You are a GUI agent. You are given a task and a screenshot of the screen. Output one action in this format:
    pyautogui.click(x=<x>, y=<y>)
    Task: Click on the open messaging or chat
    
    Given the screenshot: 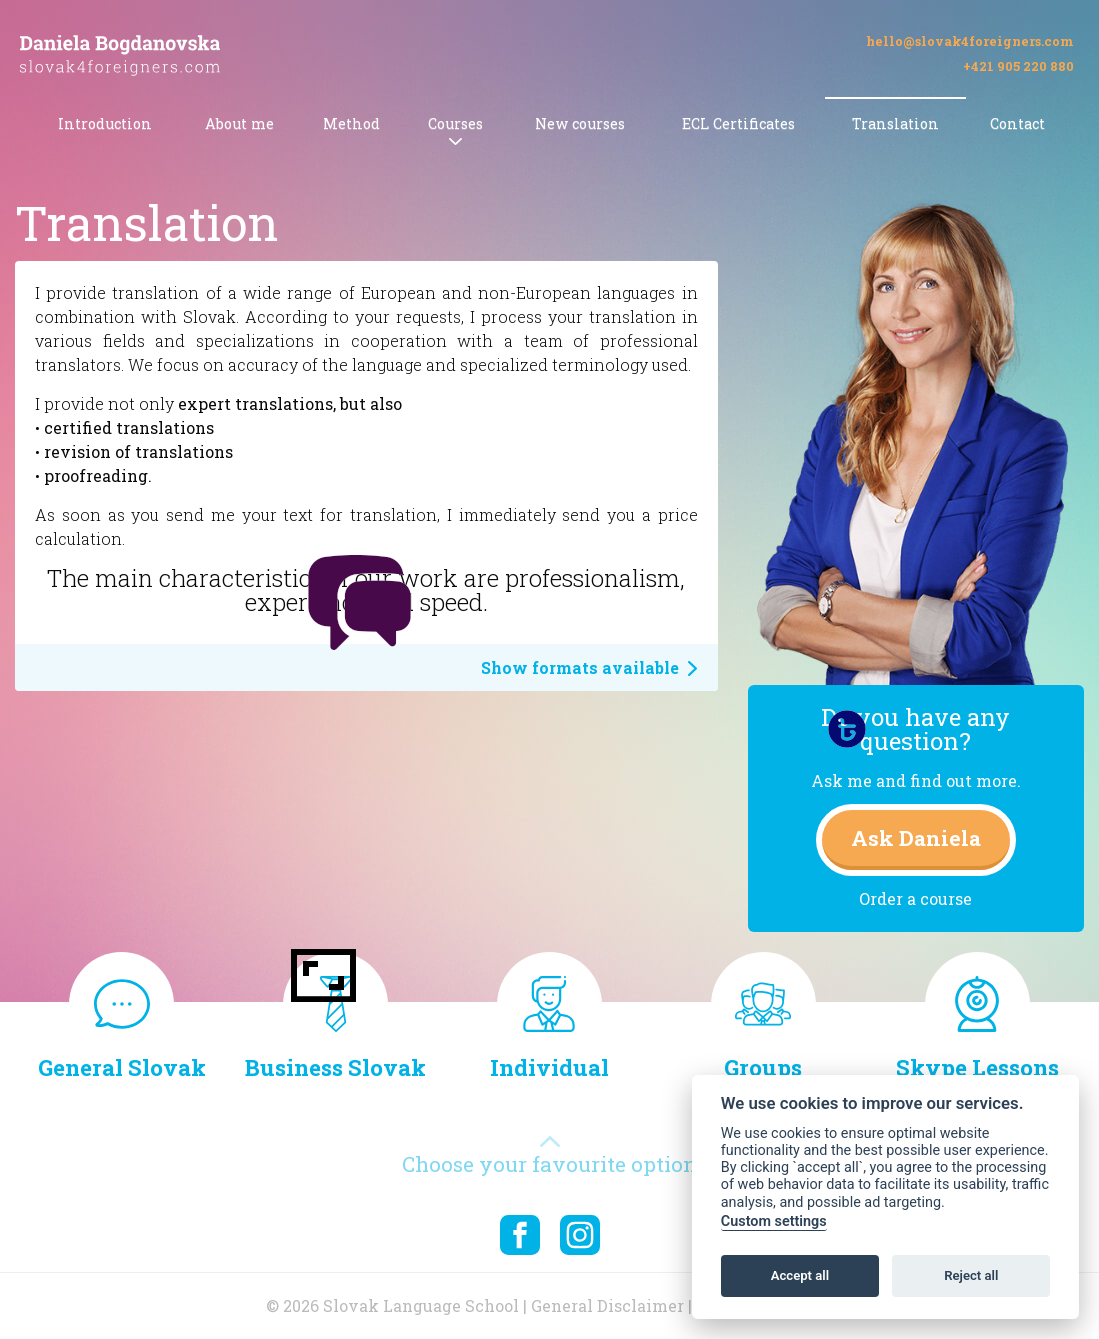 What is the action you would take?
    pyautogui.click(x=359, y=602)
    